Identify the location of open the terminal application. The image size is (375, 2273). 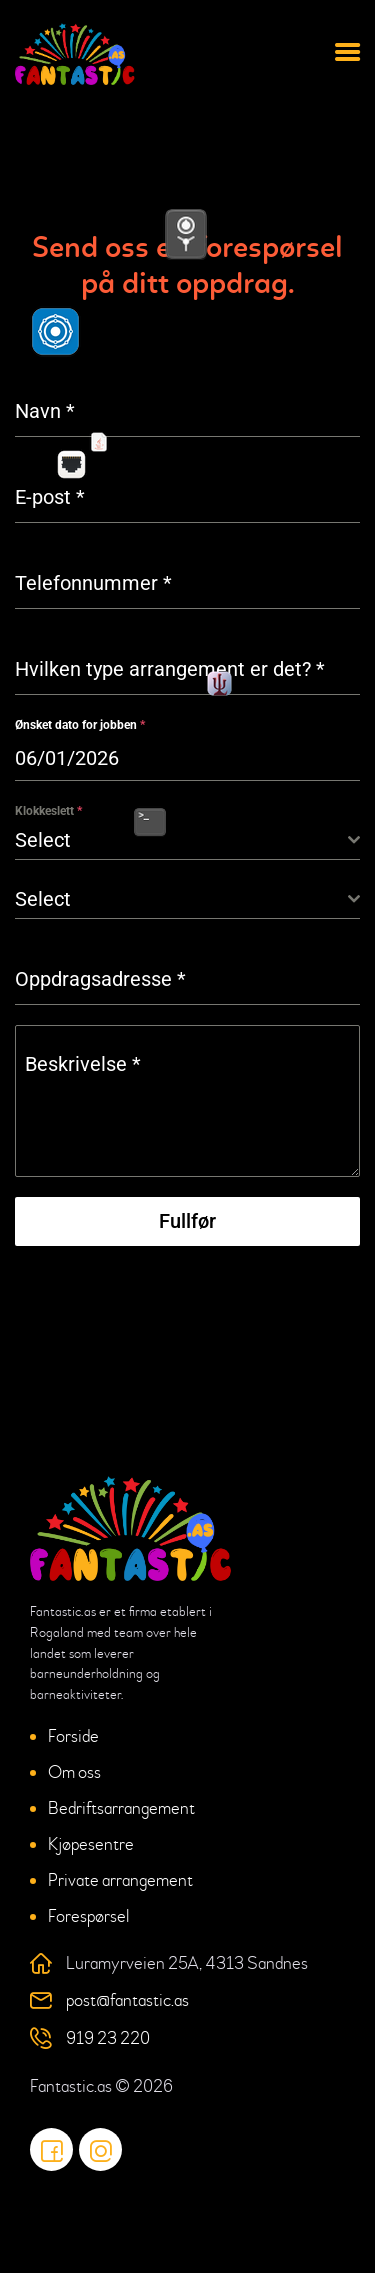
(150, 822).